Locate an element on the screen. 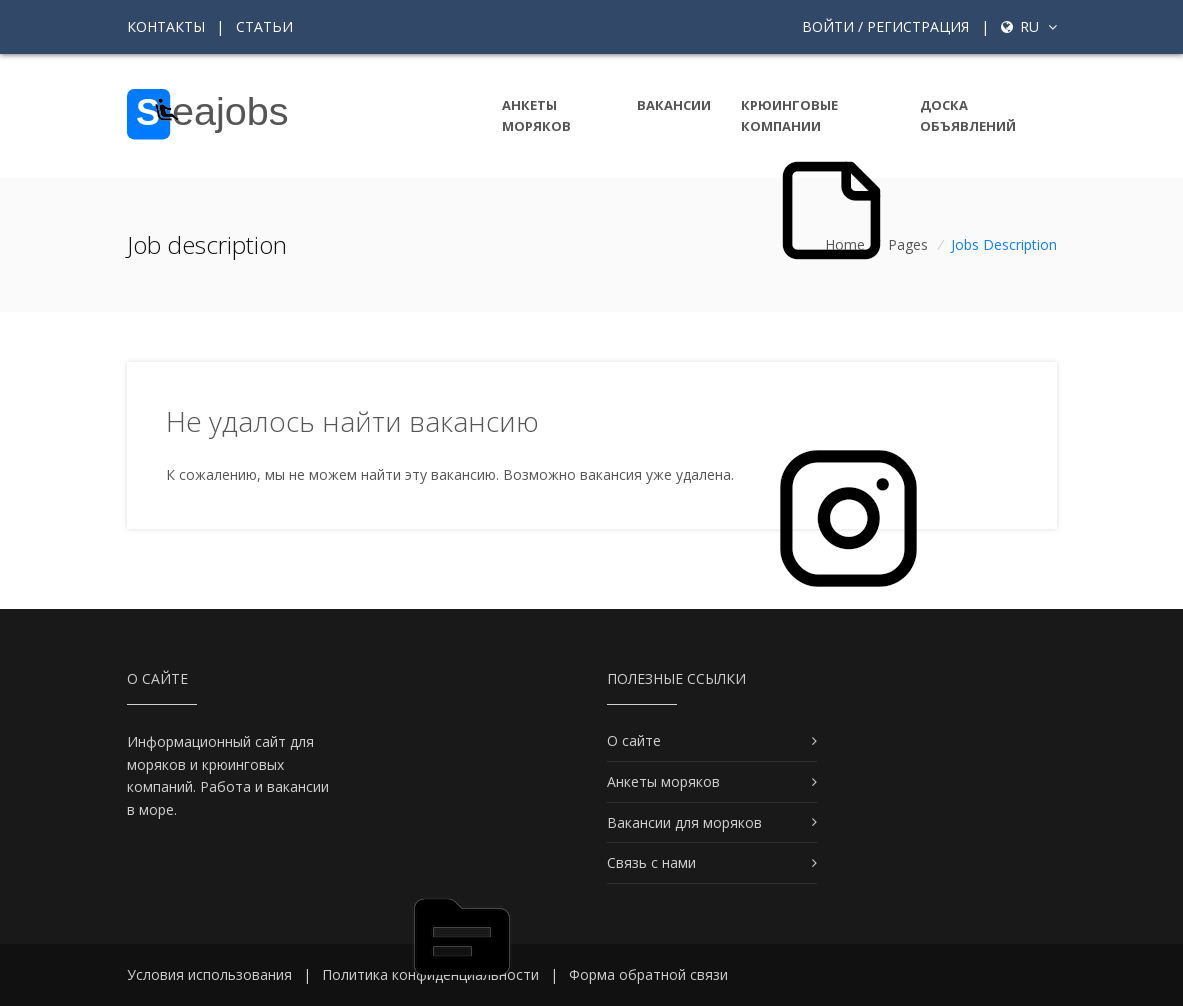 The image size is (1183, 1006). create a new note is located at coordinates (831, 210).